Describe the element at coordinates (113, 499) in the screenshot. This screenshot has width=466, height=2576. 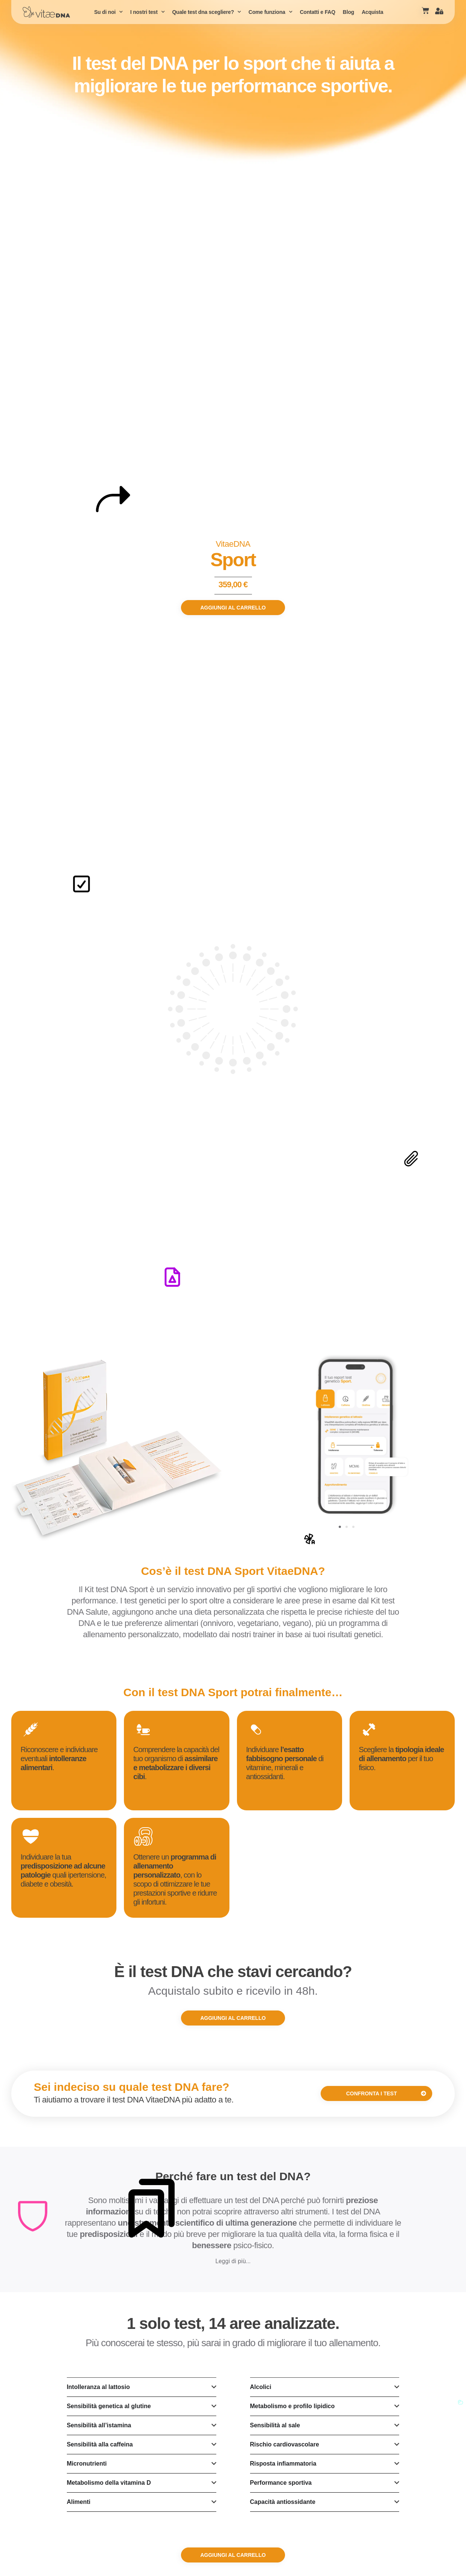
I see `share or forward content` at that location.